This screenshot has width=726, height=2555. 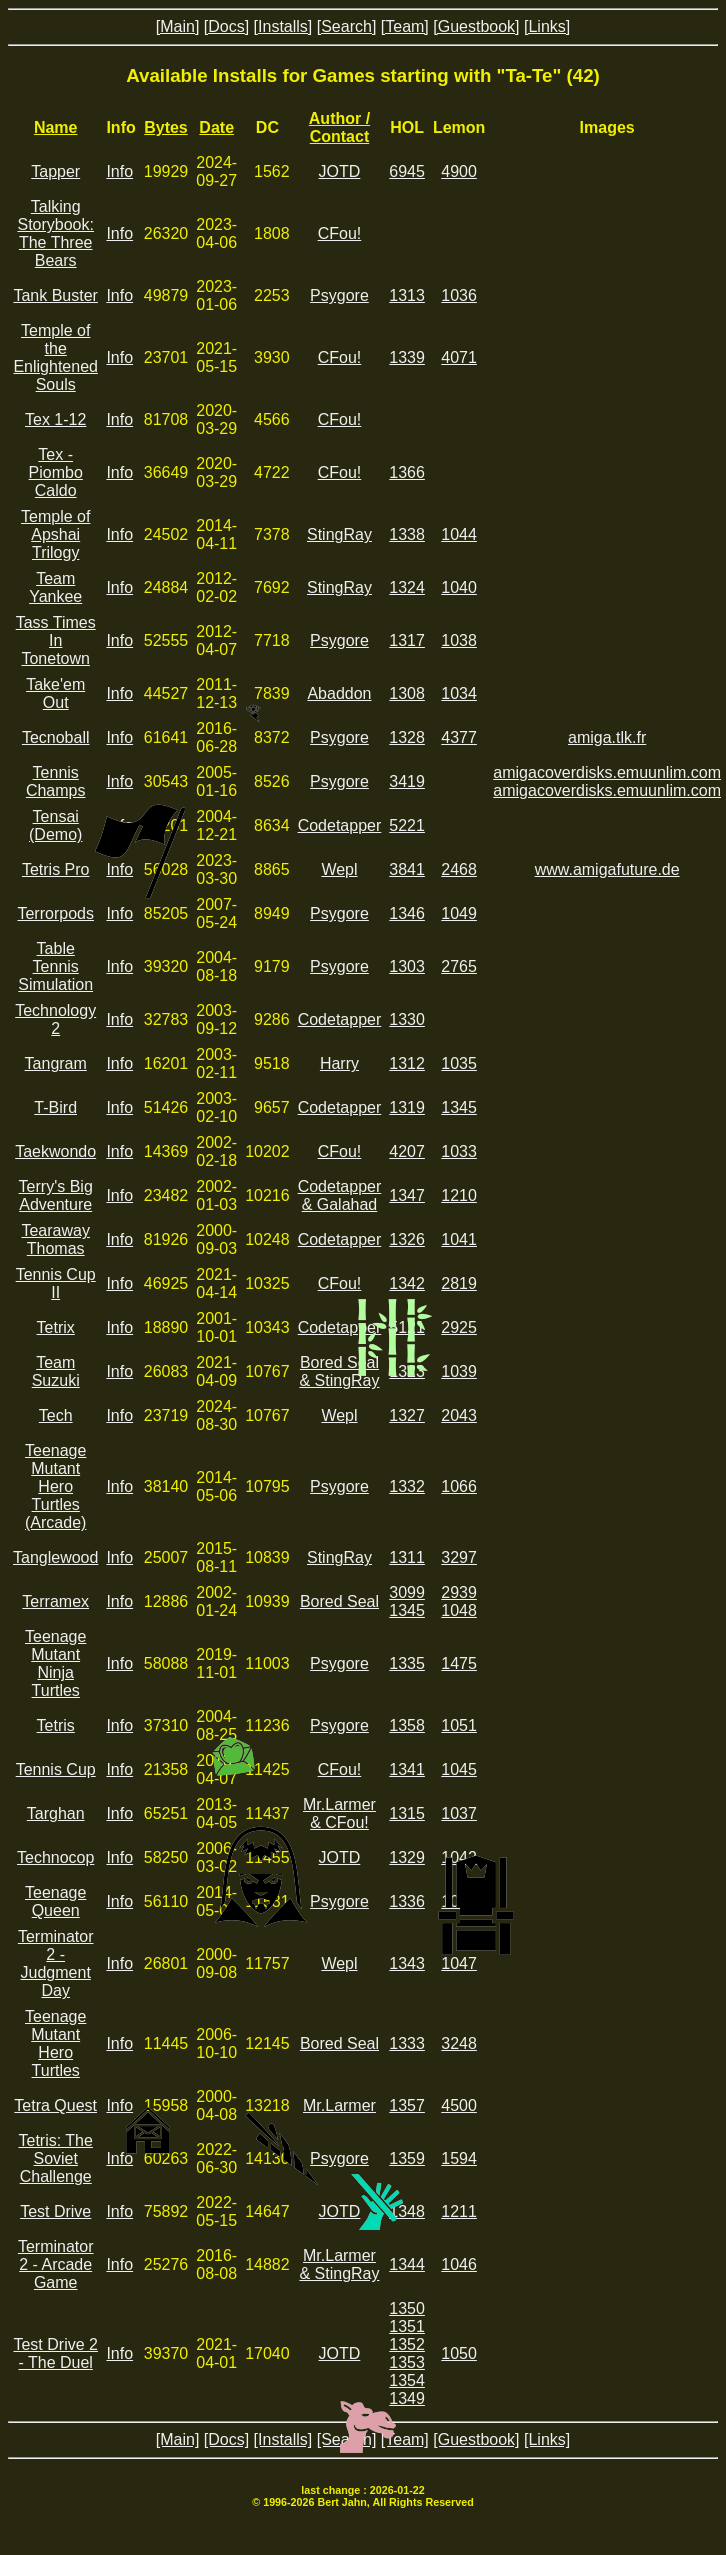 I want to click on indicates a coiled nail or screw fastener item, so click(x=282, y=2149).